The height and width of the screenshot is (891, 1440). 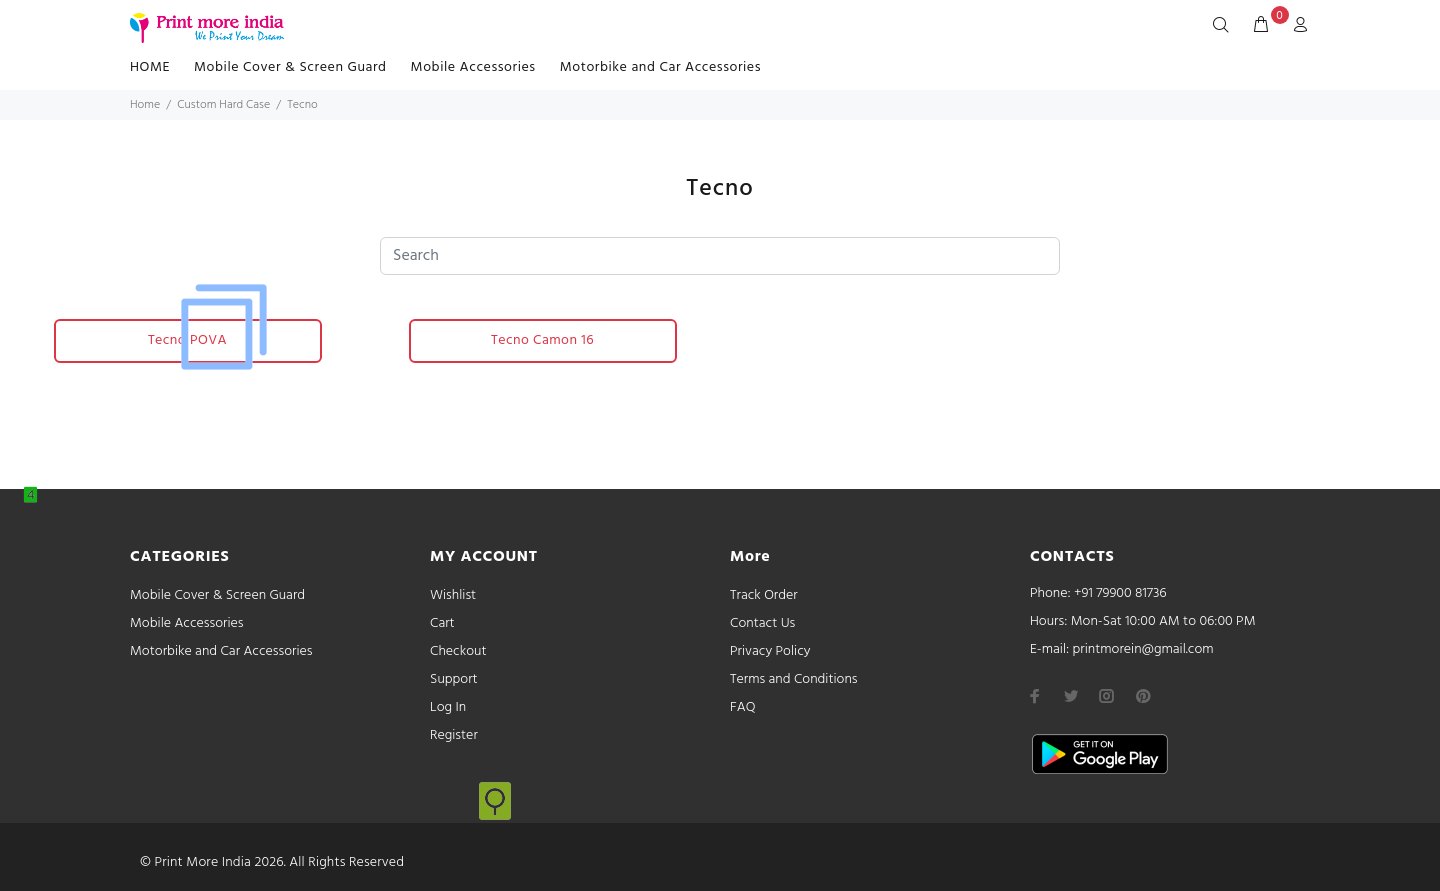 I want to click on select neuter or non-binary gender option, so click(x=495, y=801).